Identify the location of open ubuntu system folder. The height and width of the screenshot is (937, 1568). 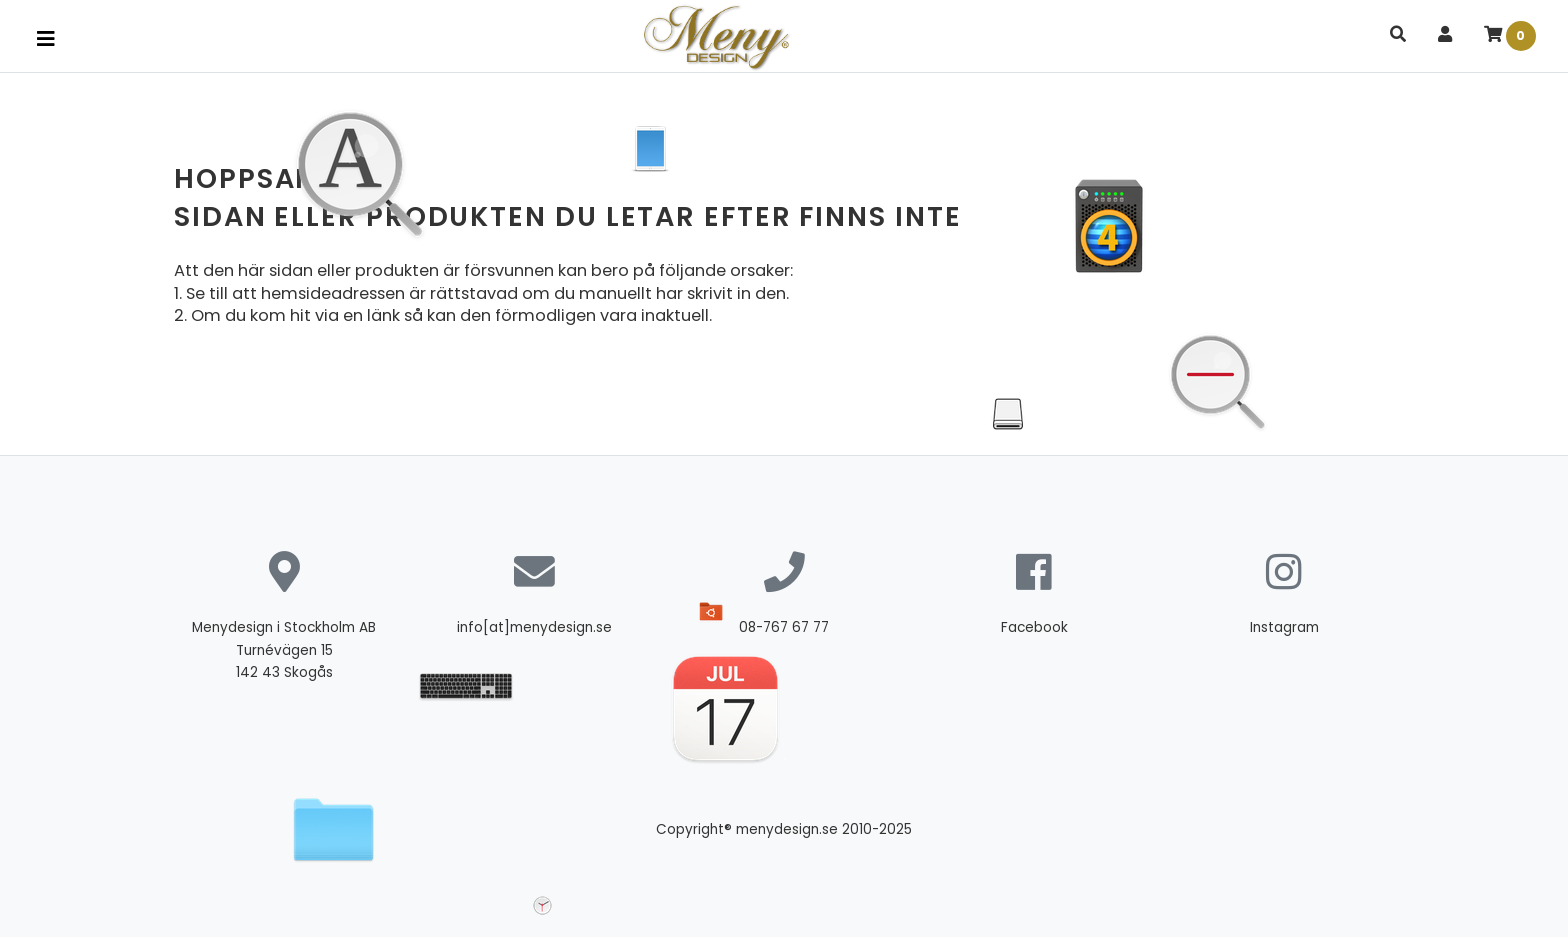
(711, 612).